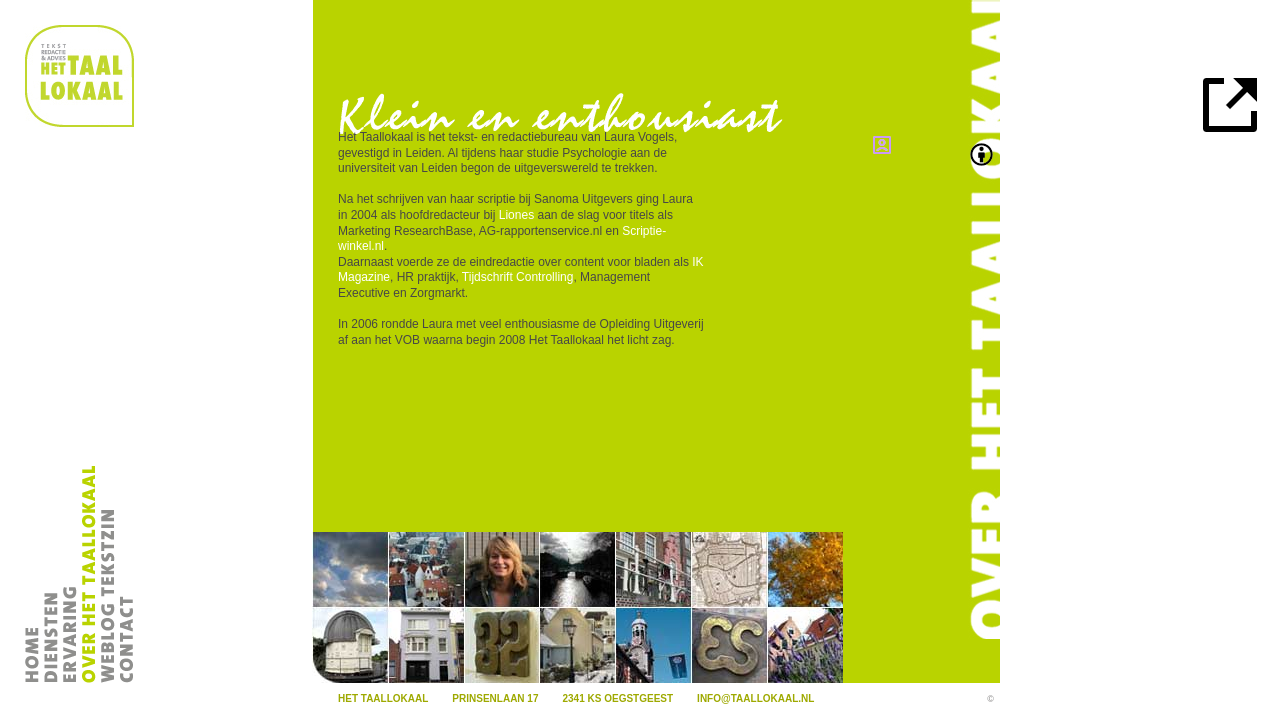  Describe the element at coordinates (1230, 105) in the screenshot. I see `open link in a new window or tab` at that location.